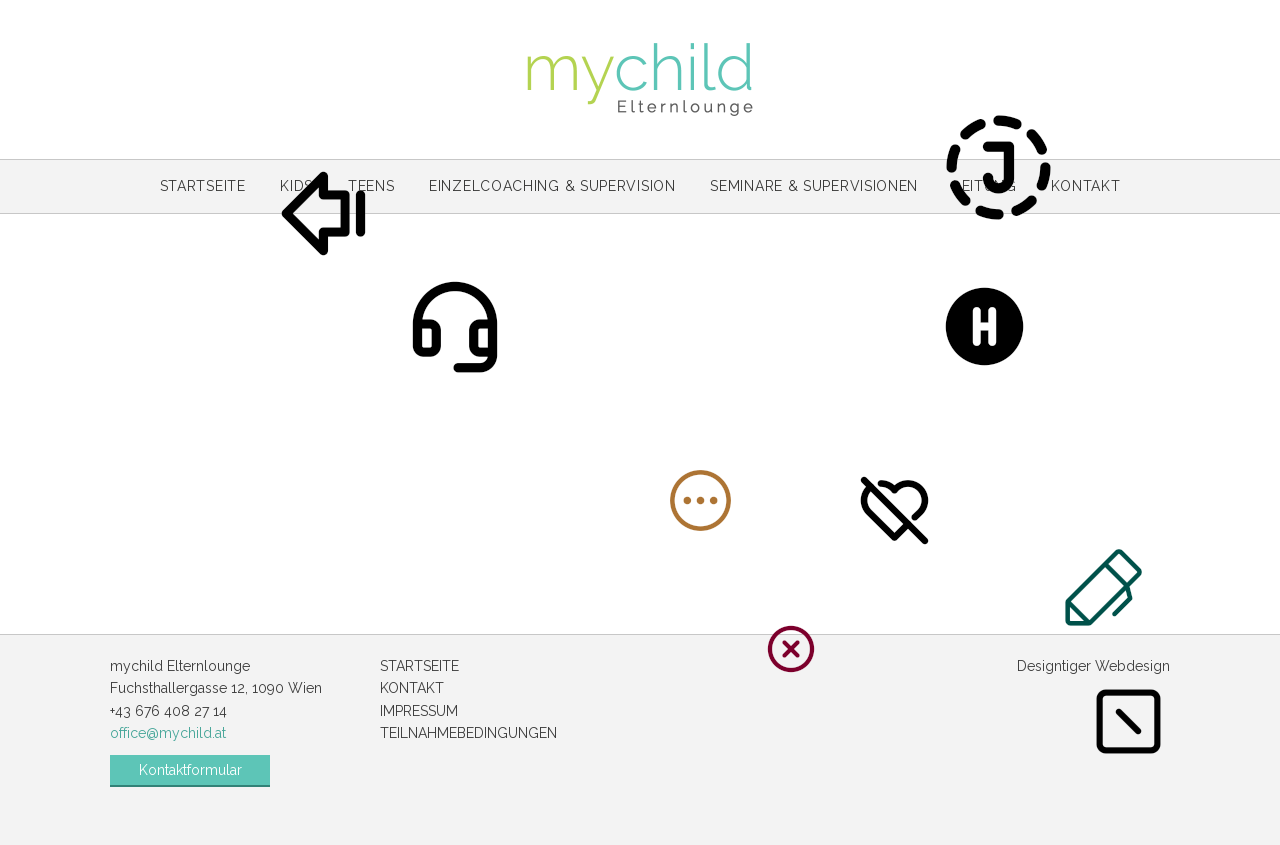 This screenshot has width=1280, height=845. Describe the element at coordinates (998, 167) in the screenshot. I see `indicates a pending or in-progress item labeled "J"` at that location.